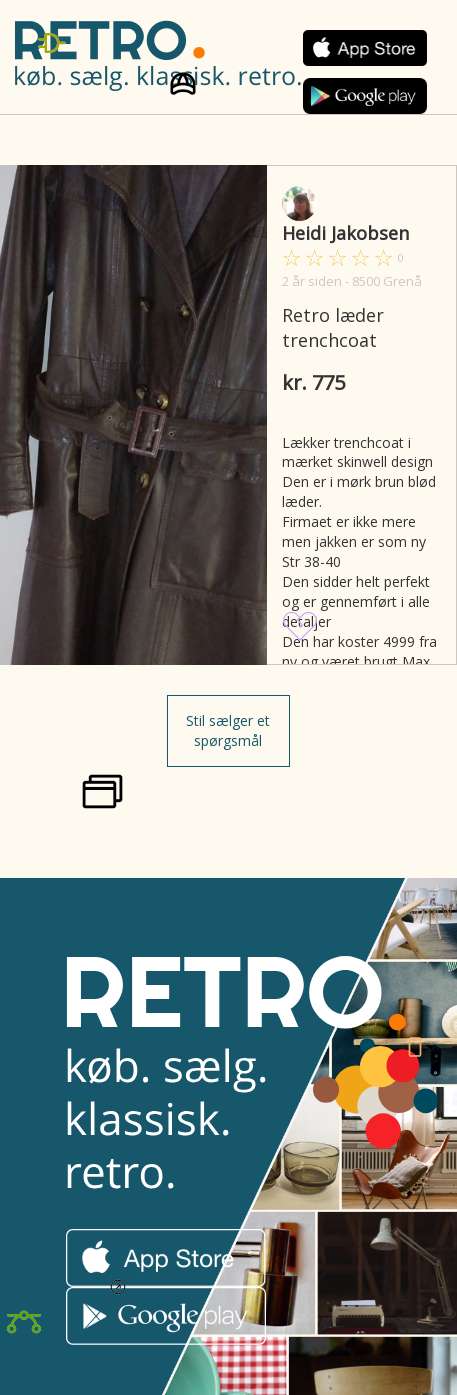  I want to click on unlike or remove from favorites, so click(300, 625).